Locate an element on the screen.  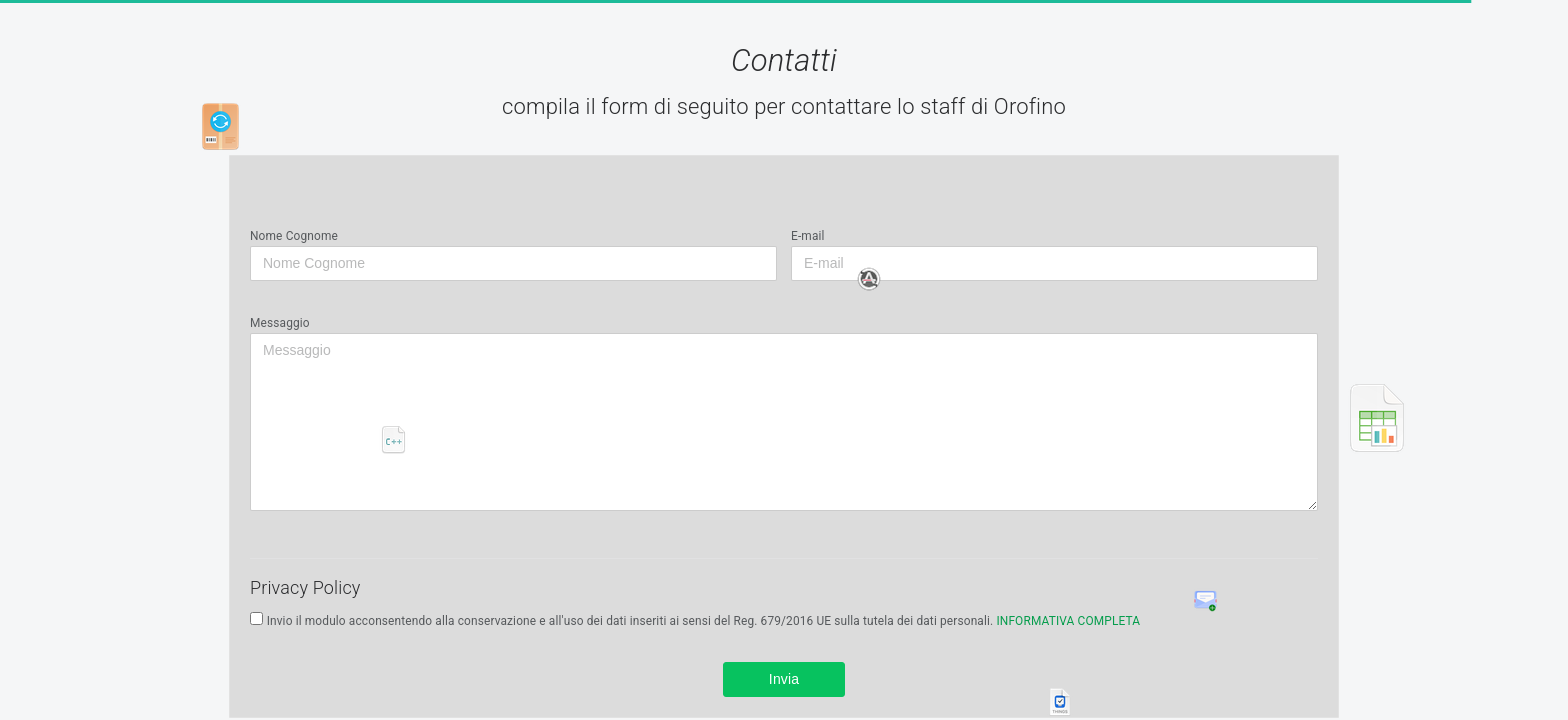
indicates a C++ source code file is located at coordinates (393, 439).